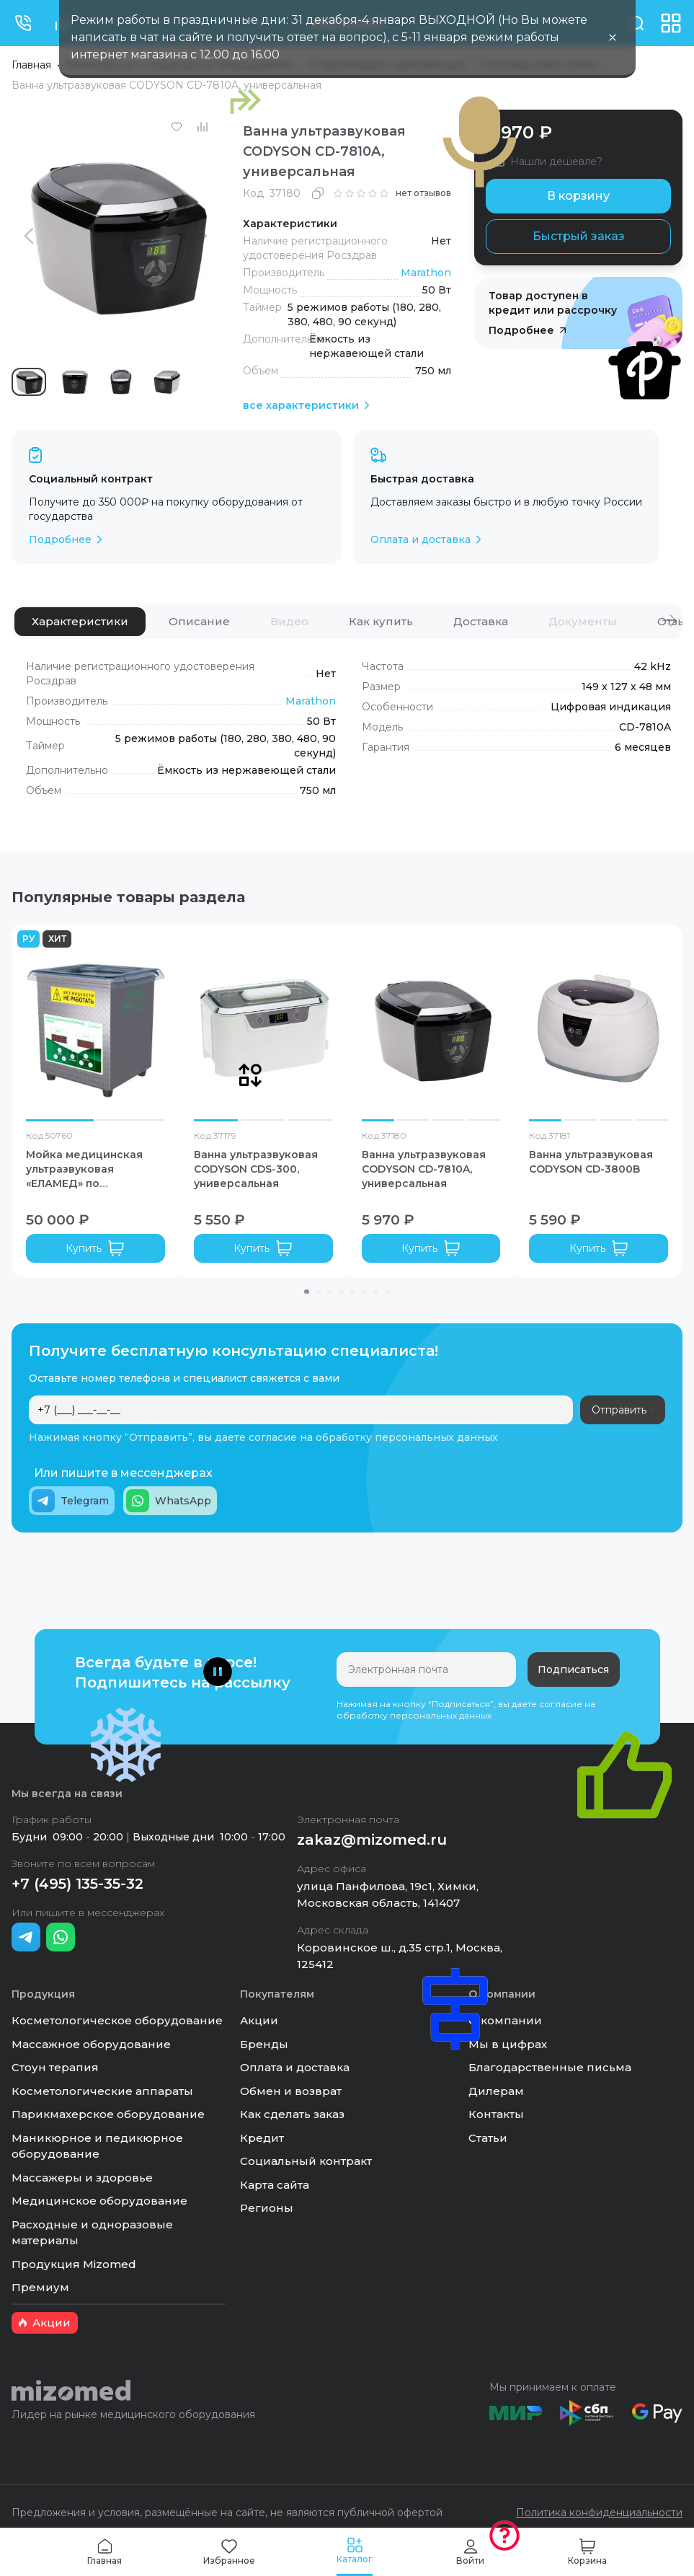  What do you see at coordinates (644, 370) in the screenshot?
I see `open the palfed app or service` at bounding box center [644, 370].